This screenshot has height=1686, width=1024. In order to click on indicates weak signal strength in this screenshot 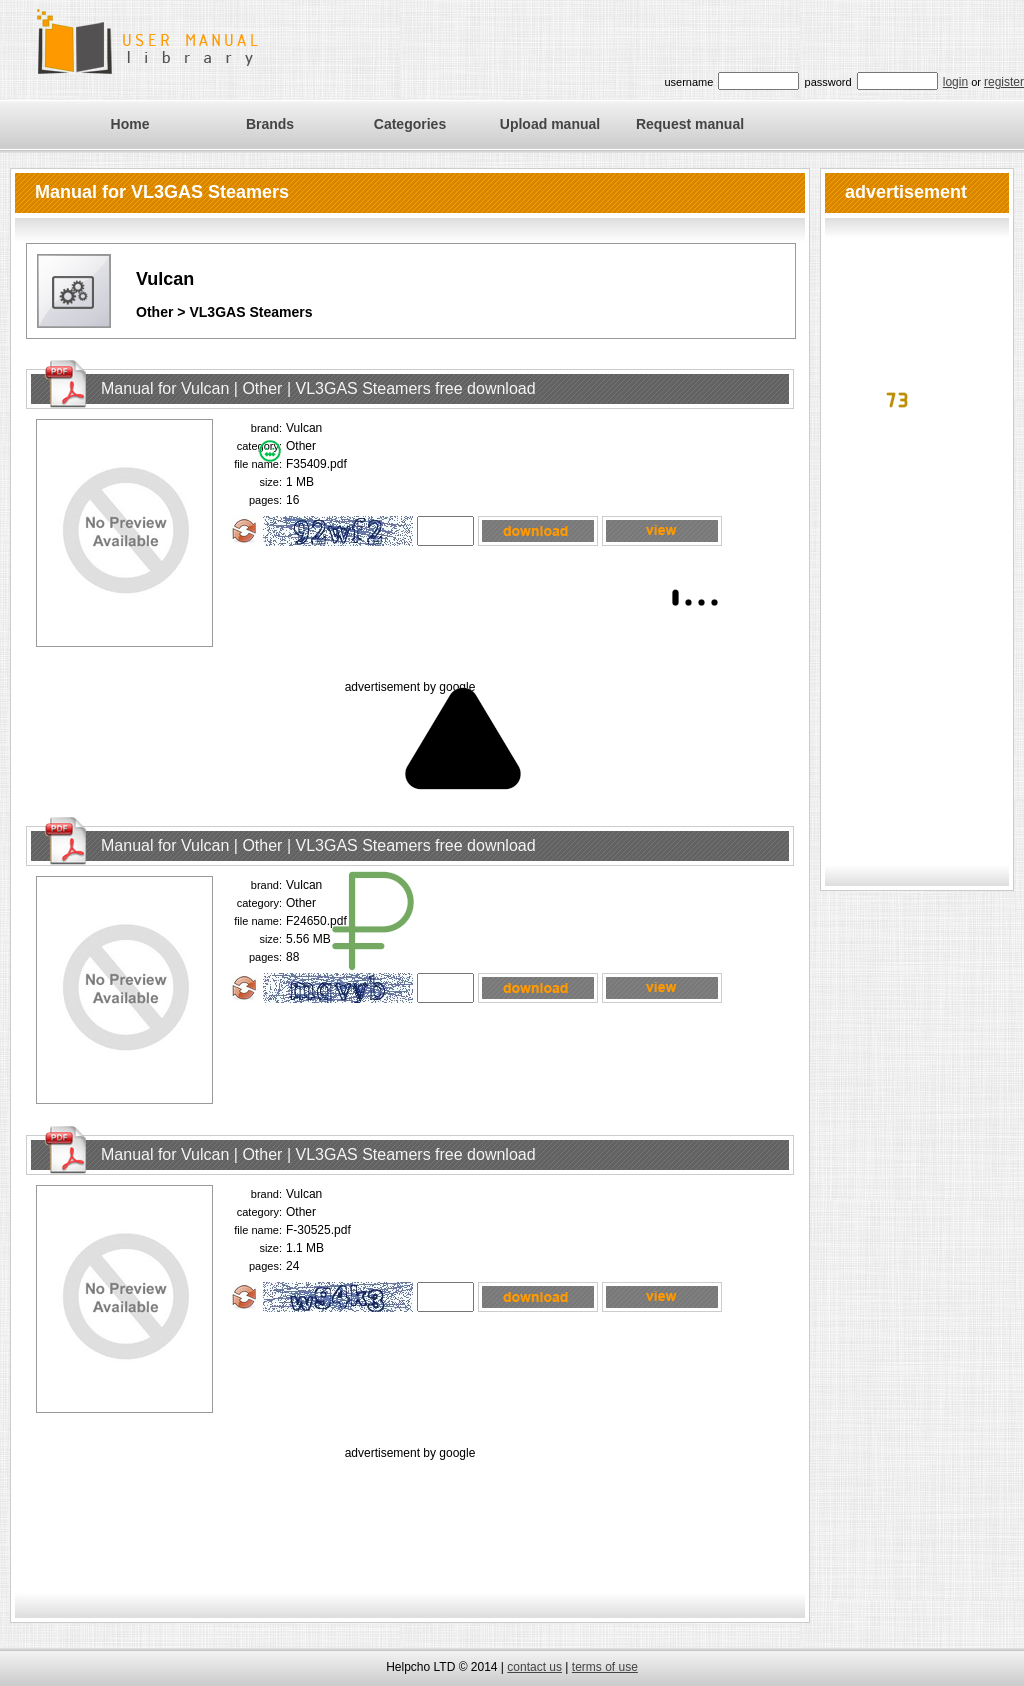, I will do `click(695, 583)`.